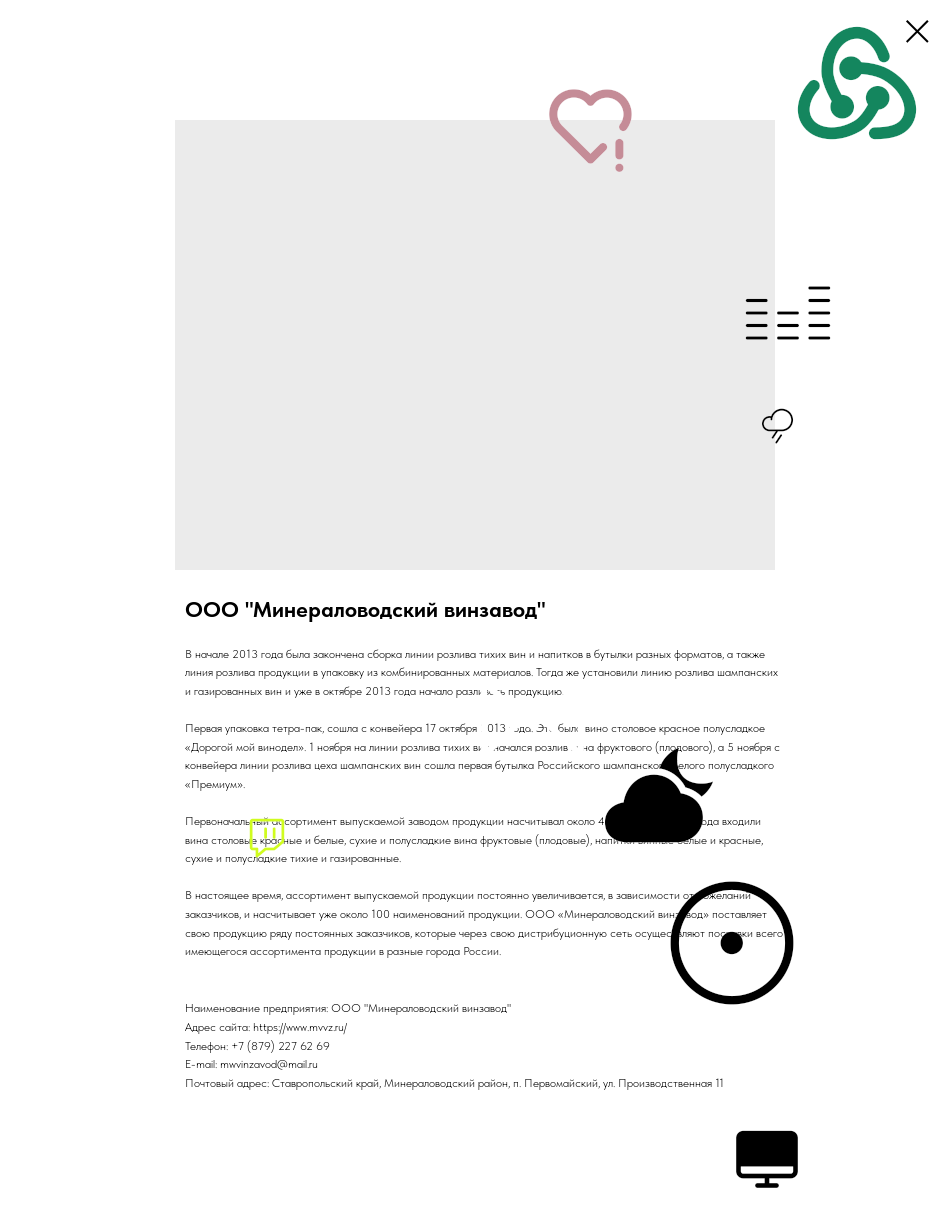 The height and width of the screenshot is (1212, 949). I want to click on indicates an issue with a liked or favorited item, so click(590, 126).